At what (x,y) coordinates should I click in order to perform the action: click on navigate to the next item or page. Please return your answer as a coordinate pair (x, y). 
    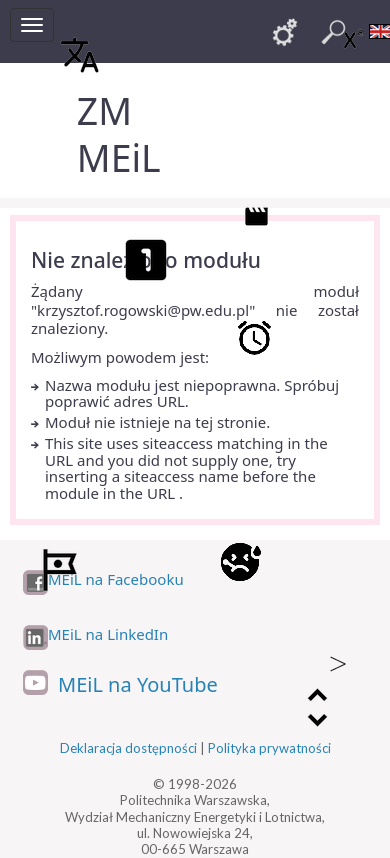
    Looking at the image, I should click on (337, 664).